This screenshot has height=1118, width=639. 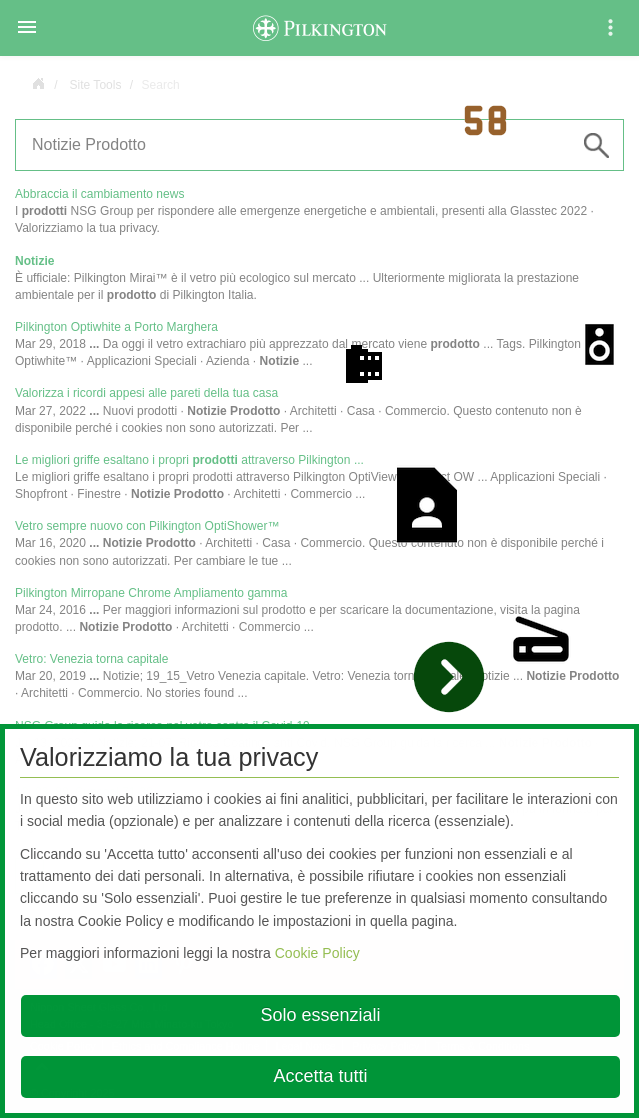 I want to click on adjust speaker or audio output settings, so click(x=599, y=344).